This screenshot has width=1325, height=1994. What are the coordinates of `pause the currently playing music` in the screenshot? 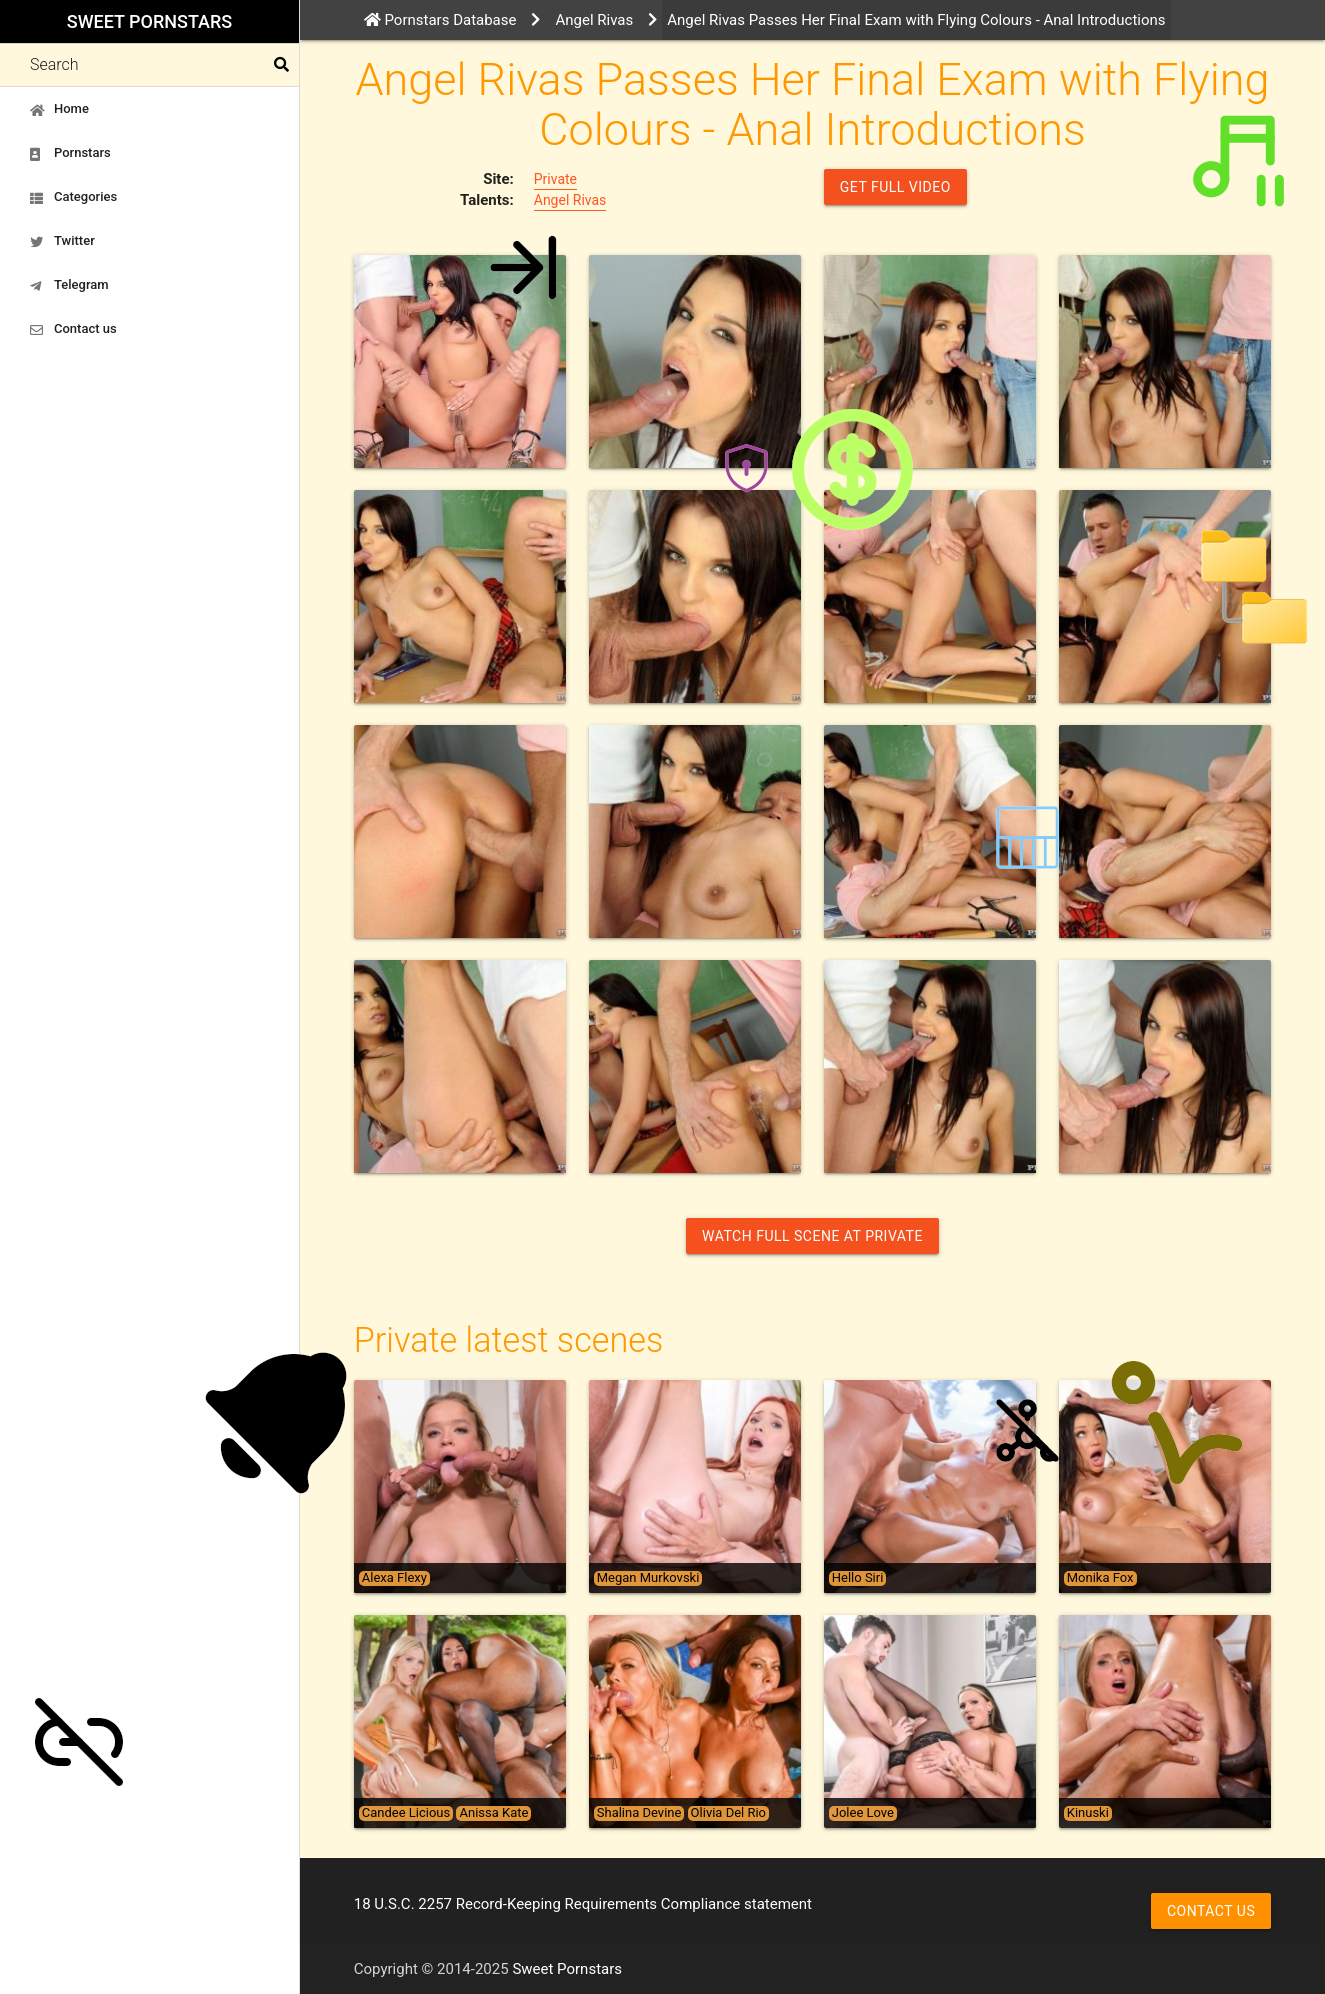 It's located at (1238, 156).